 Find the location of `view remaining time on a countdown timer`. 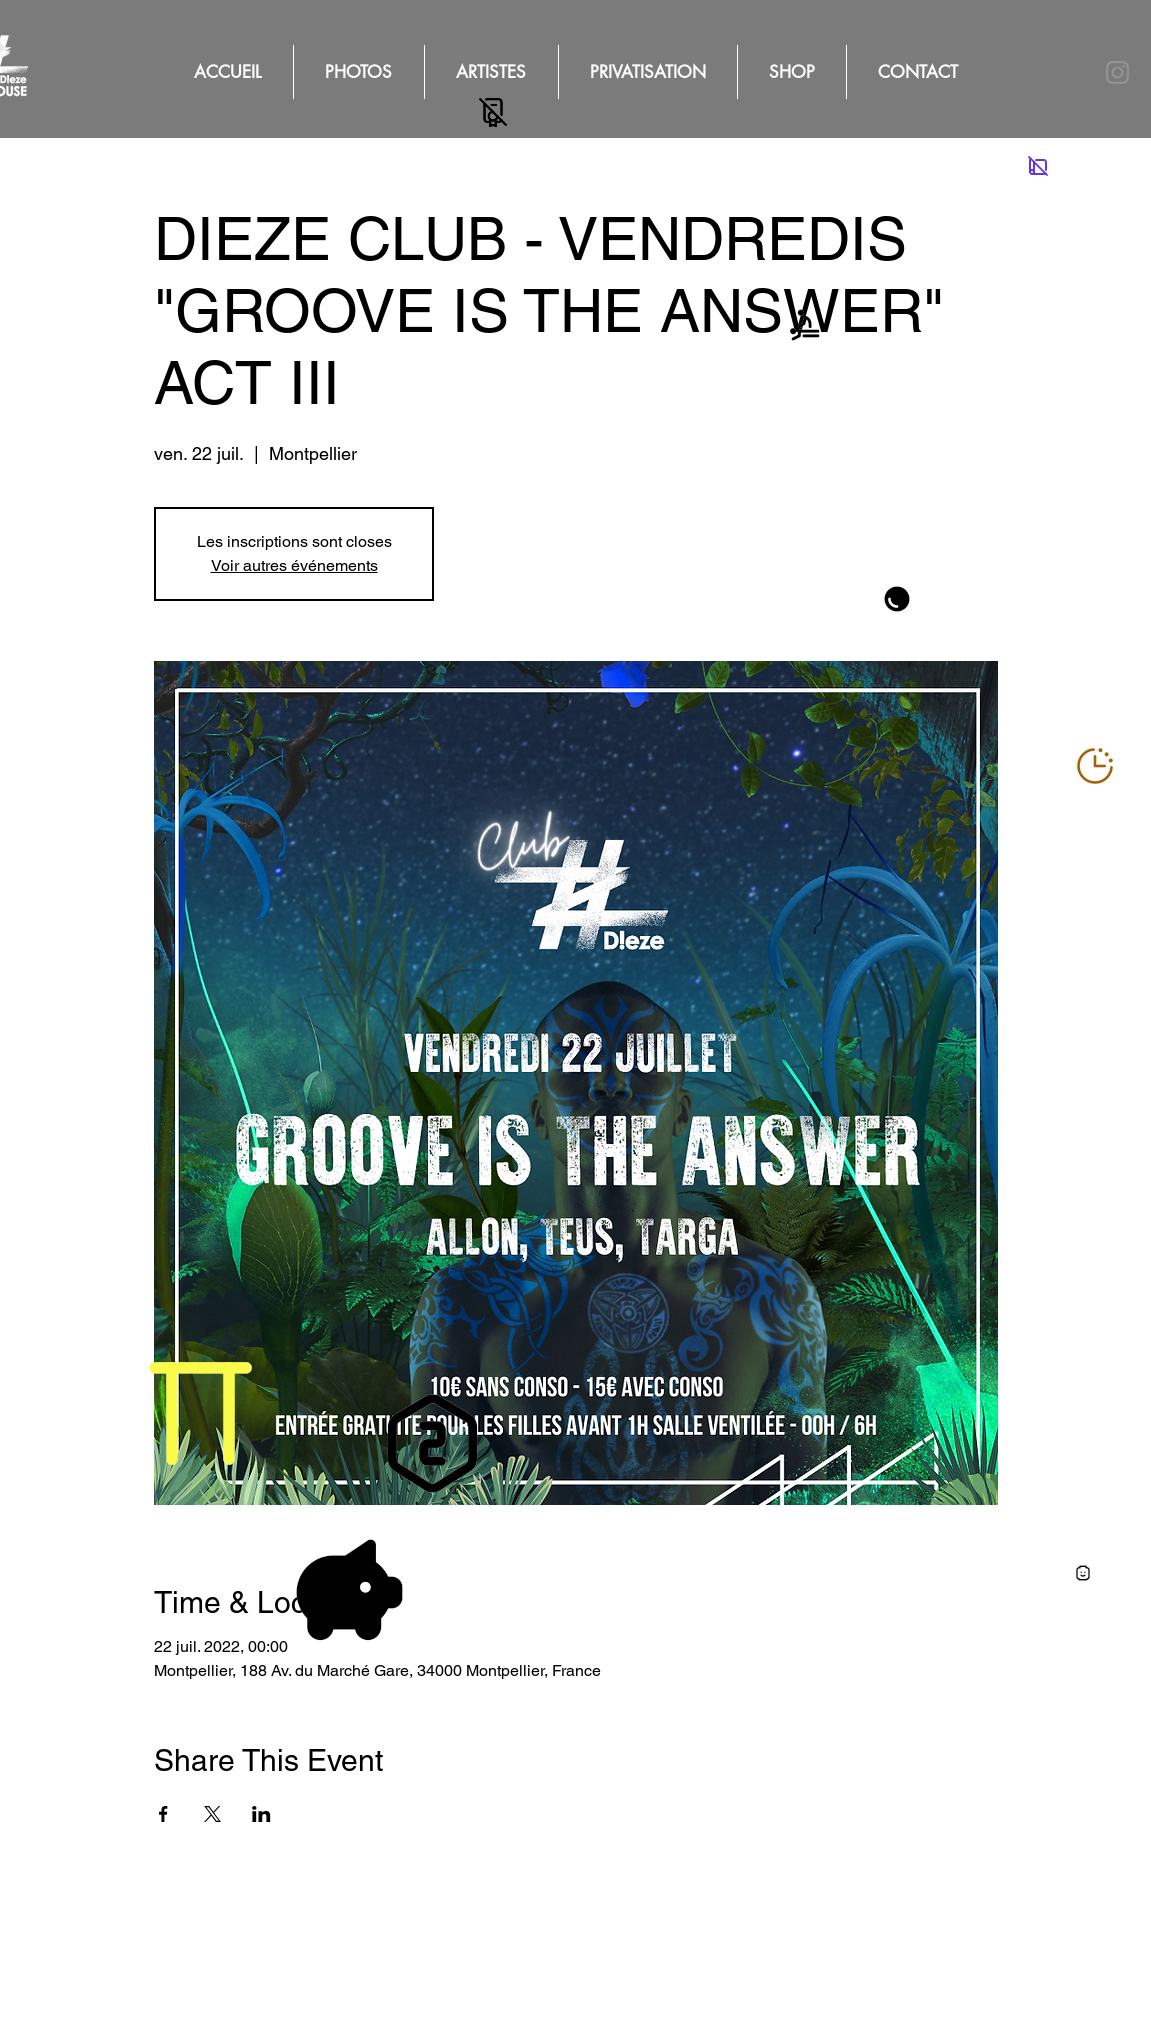

view remaining time on a countdown timer is located at coordinates (1095, 766).